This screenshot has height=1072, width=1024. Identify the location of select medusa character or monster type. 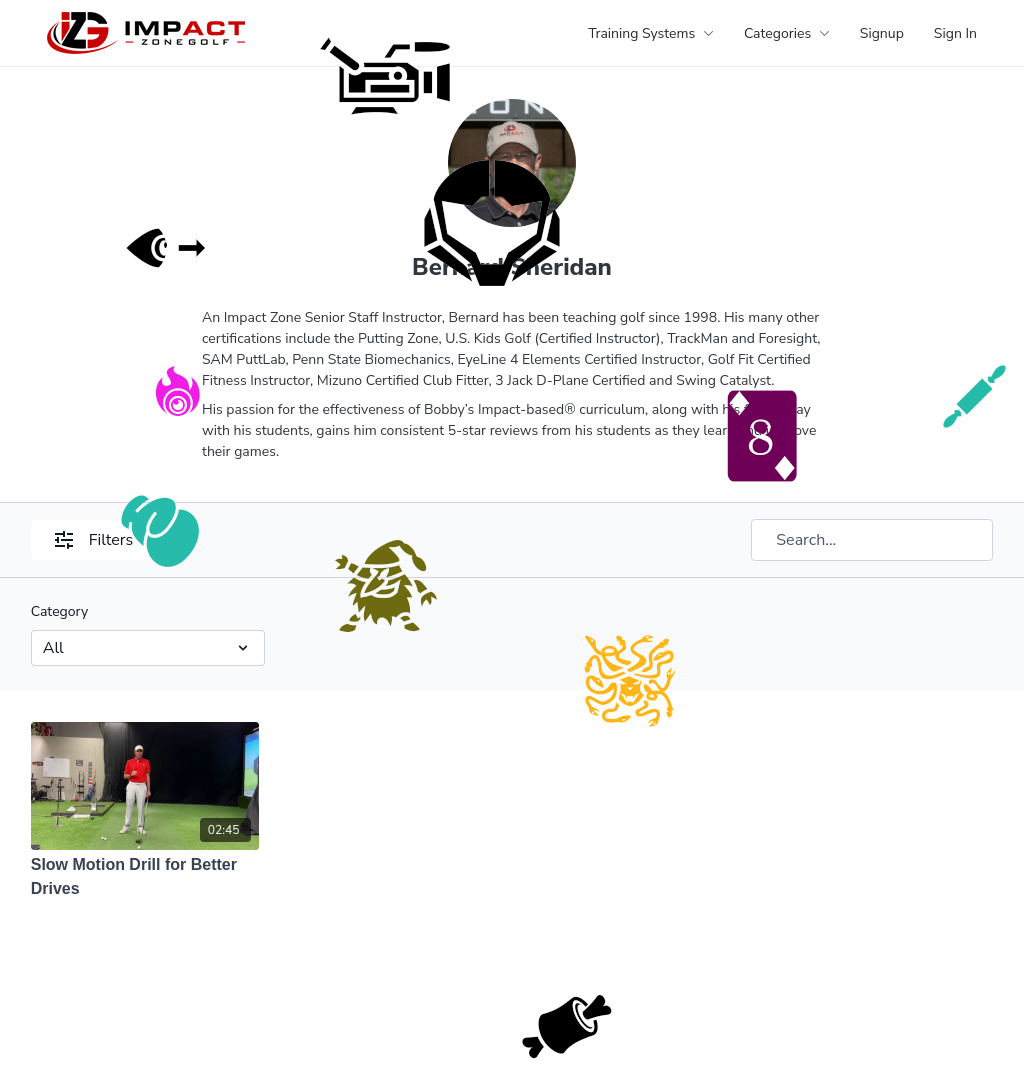
(630, 681).